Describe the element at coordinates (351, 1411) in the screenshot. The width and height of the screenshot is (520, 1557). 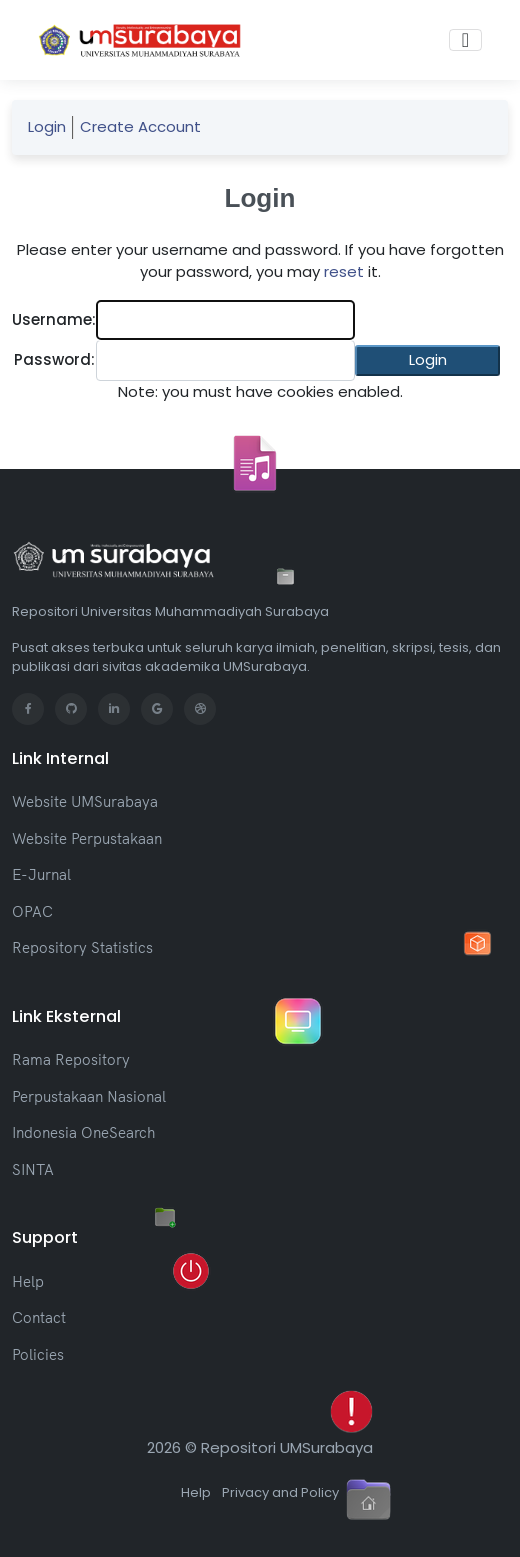
I see `indicates an important or urgent notification` at that location.